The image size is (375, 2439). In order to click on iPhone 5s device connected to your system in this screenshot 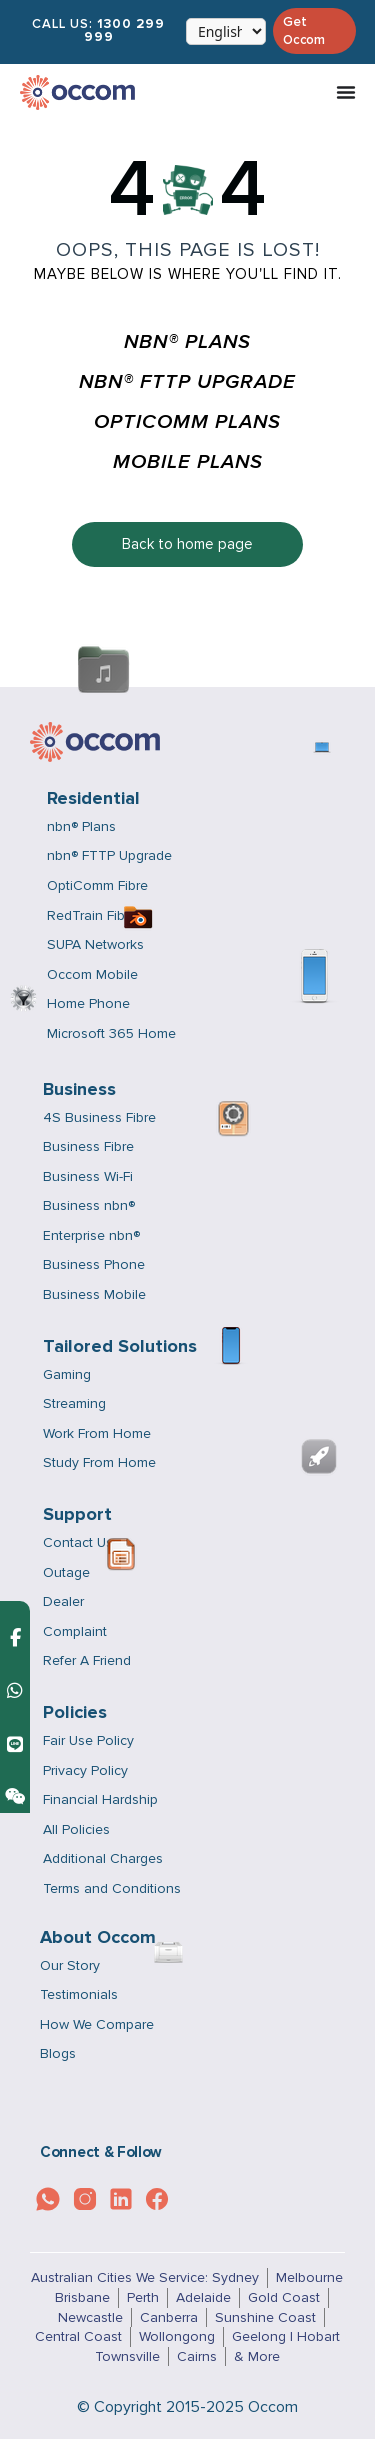, I will do `click(314, 976)`.